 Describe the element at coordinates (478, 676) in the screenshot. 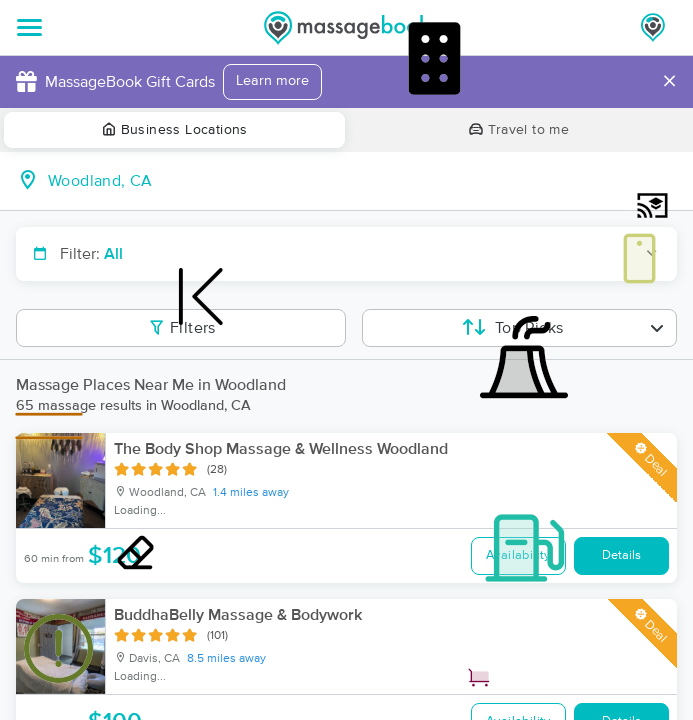

I see `view your shopping cart` at that location.